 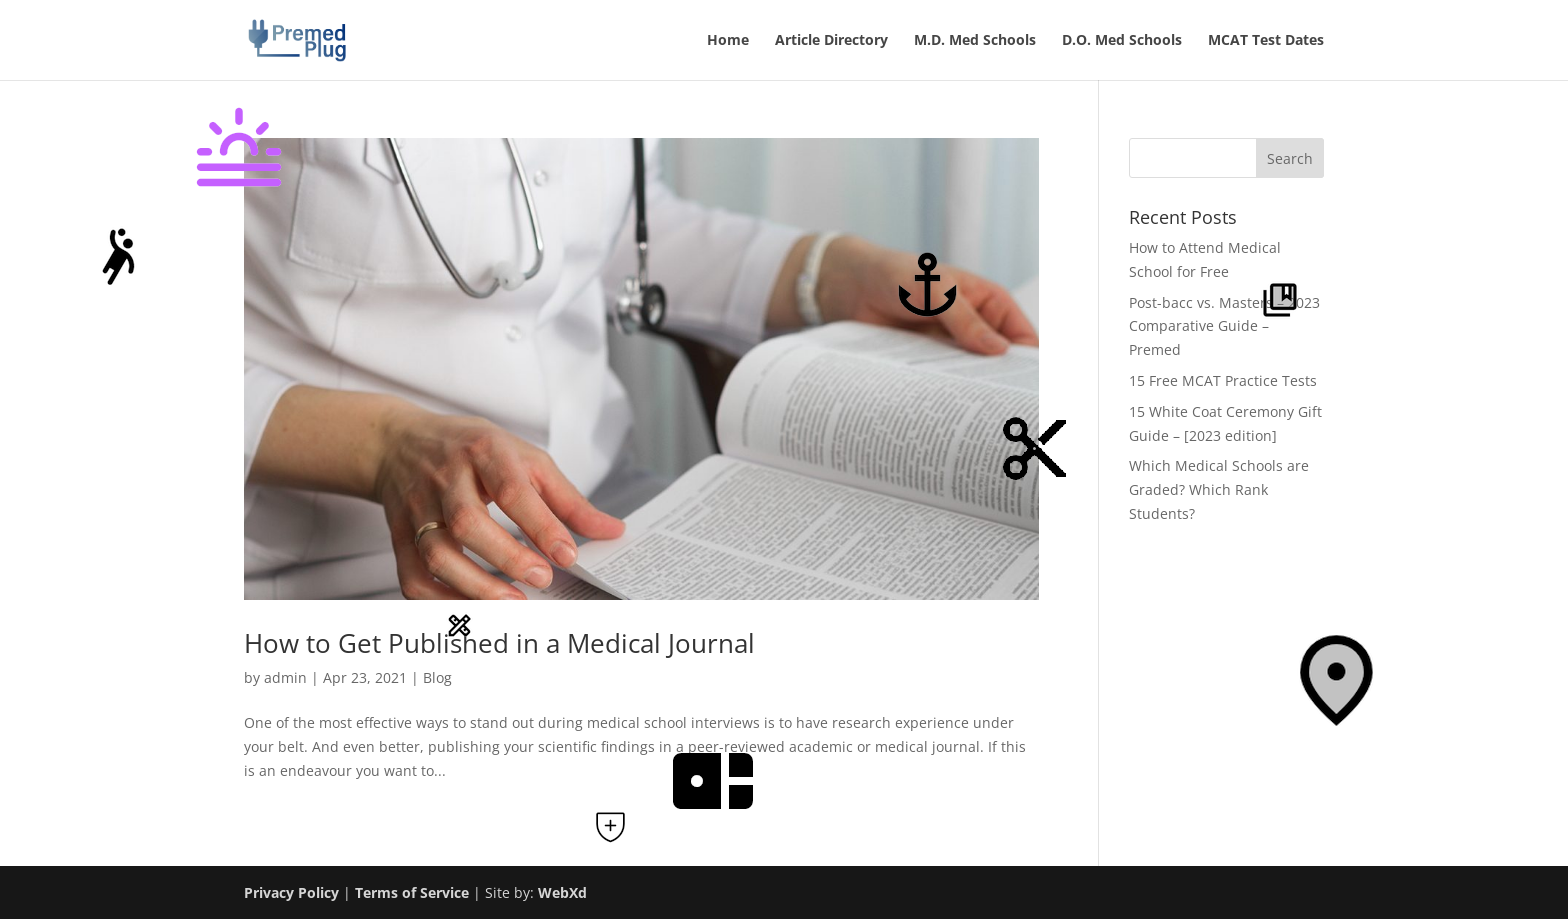 I want to click on indicates hazy or foggy weather conditions, so click(x=239, y=148).